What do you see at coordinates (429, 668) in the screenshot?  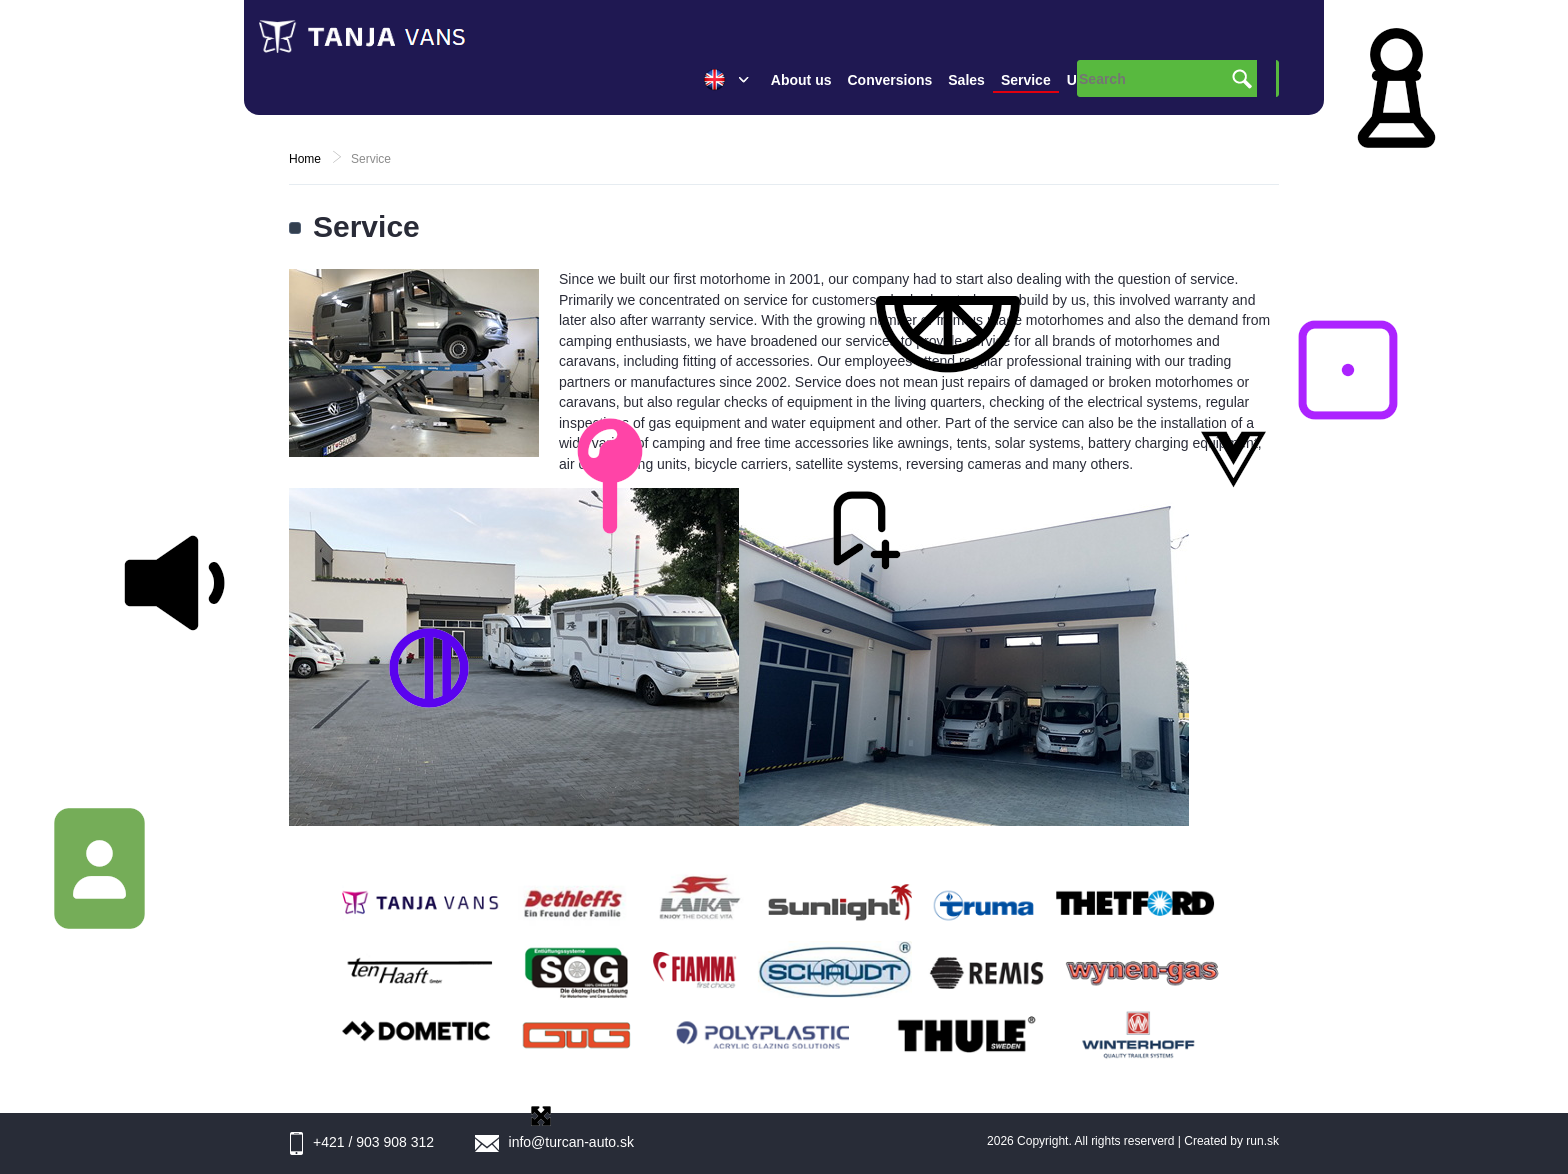 I see `toggle between light and dark mode` at bounding box center [429, 668].